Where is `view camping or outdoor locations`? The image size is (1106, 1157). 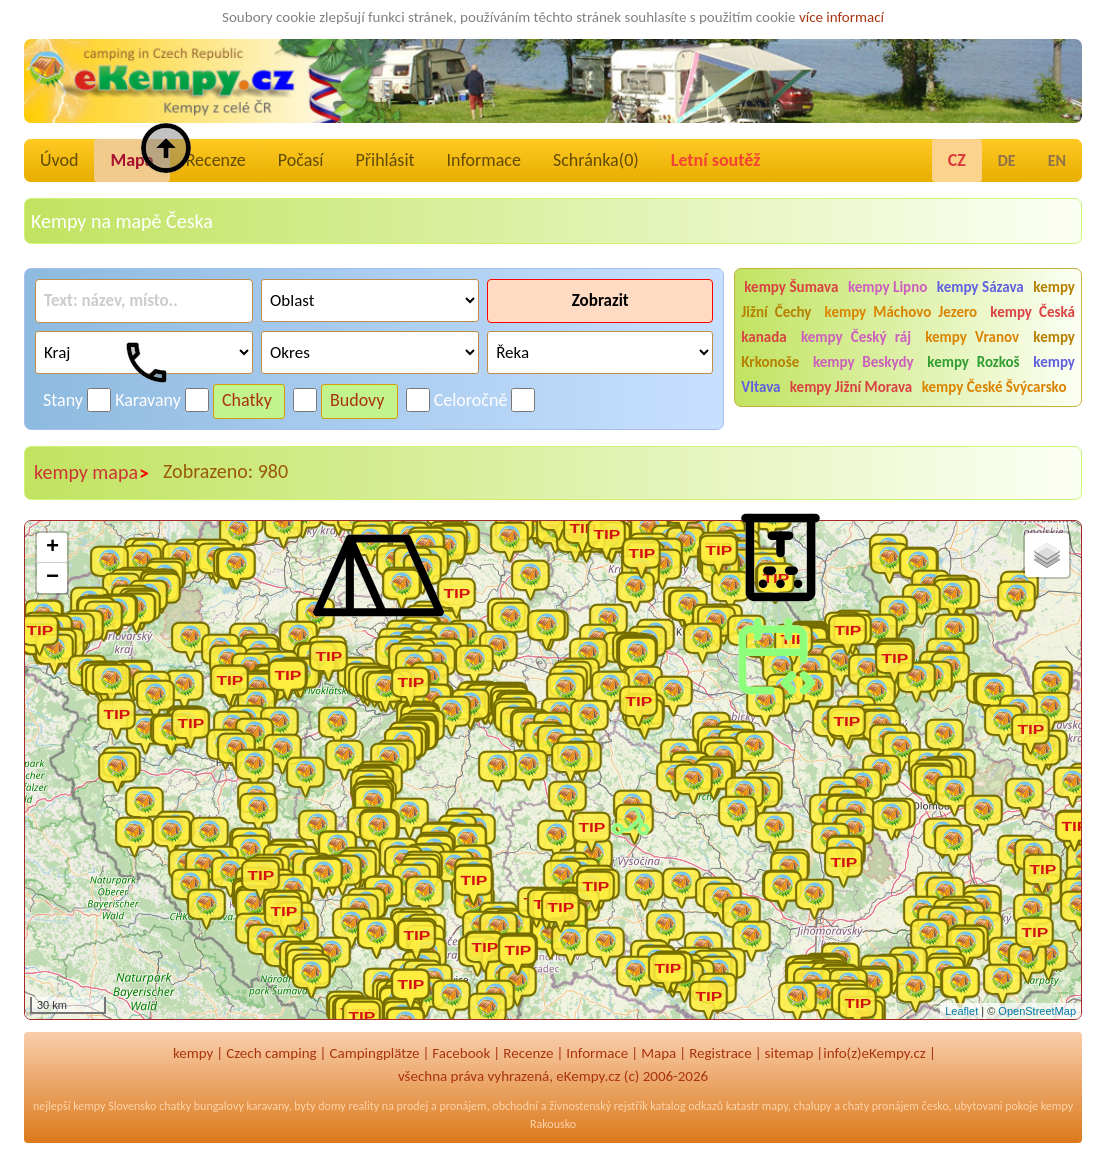 view camping or outdoor locations is located at coordinates (378, 579).